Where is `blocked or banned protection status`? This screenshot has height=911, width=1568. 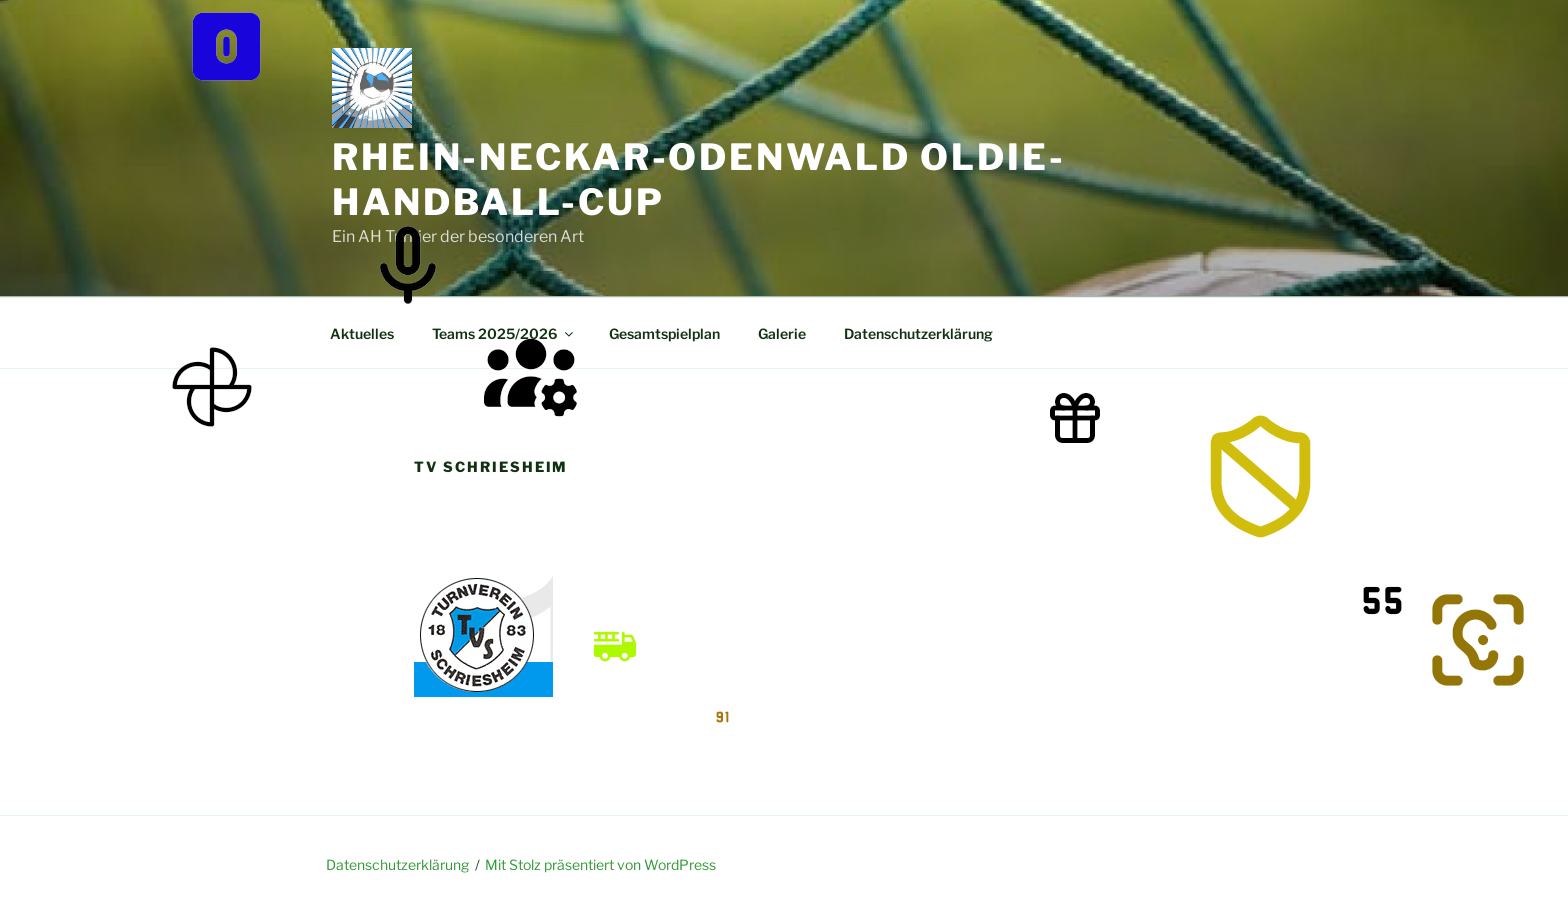 blocked or banned protection status is located at coordinates (1260, 476).